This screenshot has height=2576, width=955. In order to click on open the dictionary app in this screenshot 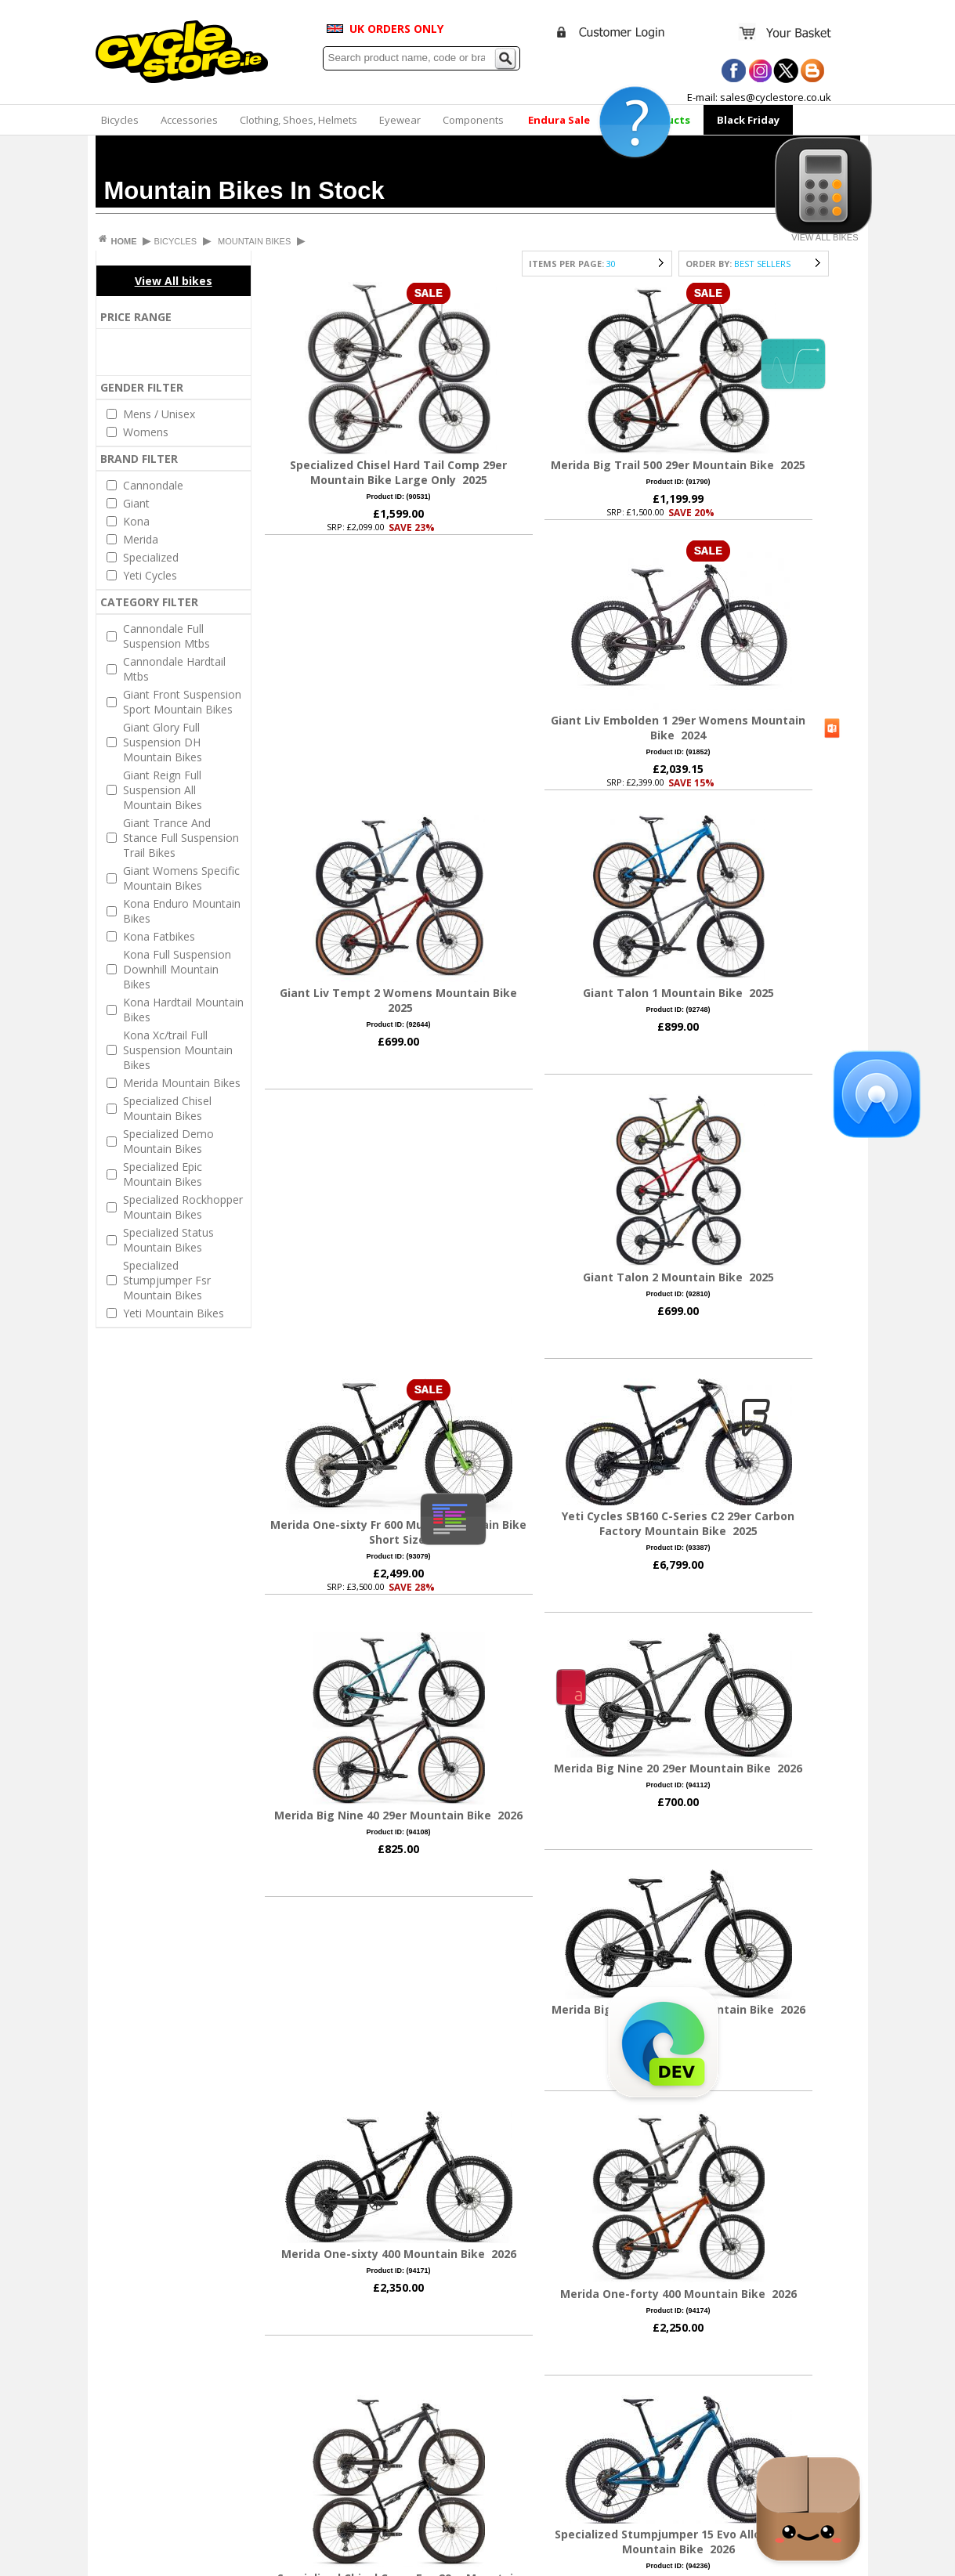, I will do `click(571, 1687)`.